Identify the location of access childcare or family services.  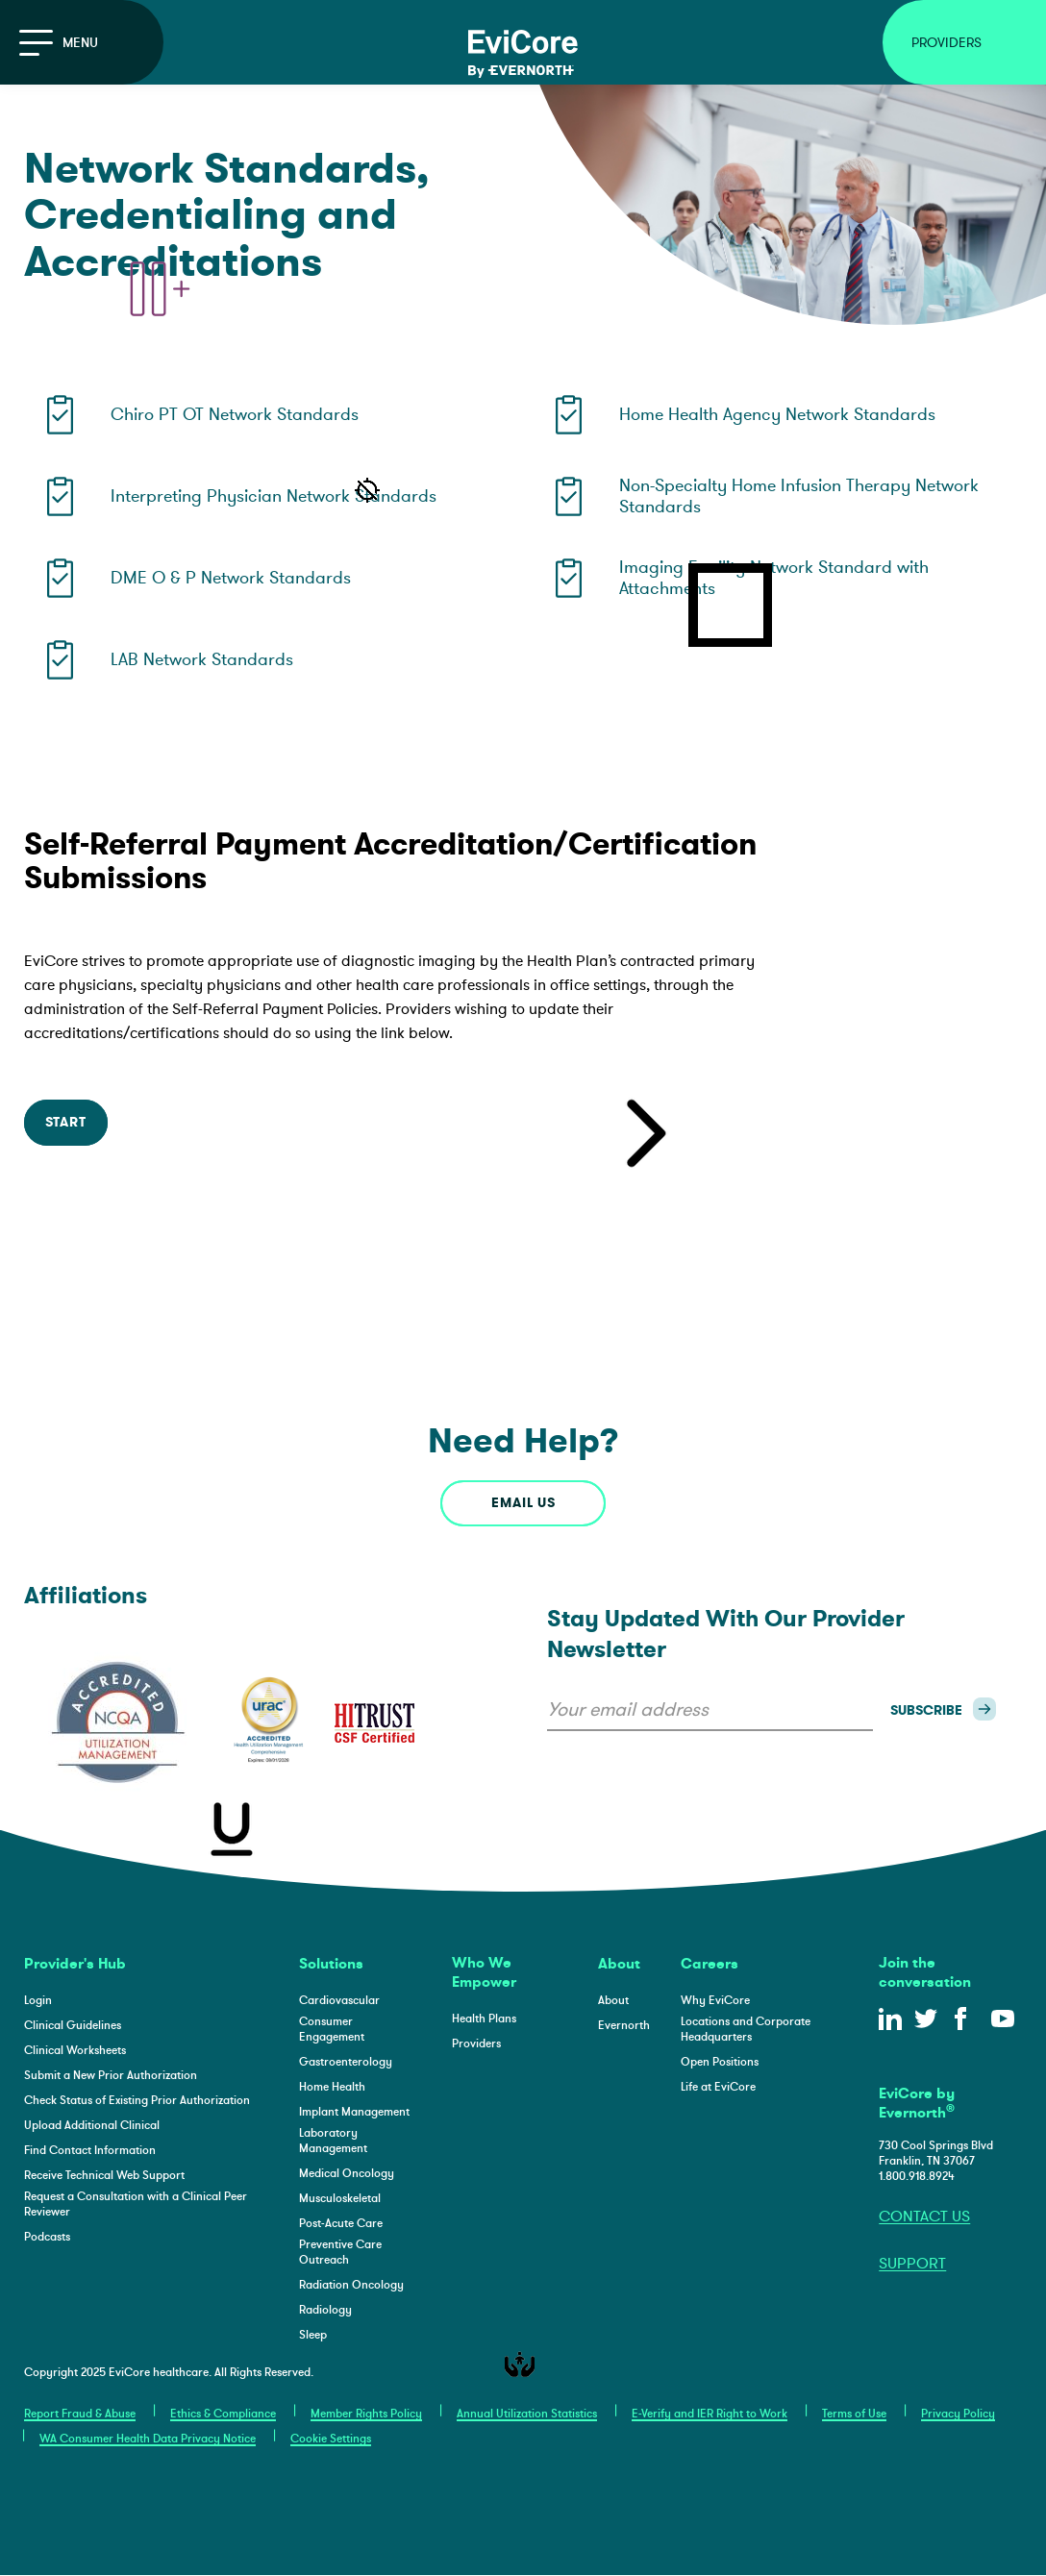
(519, 2365).